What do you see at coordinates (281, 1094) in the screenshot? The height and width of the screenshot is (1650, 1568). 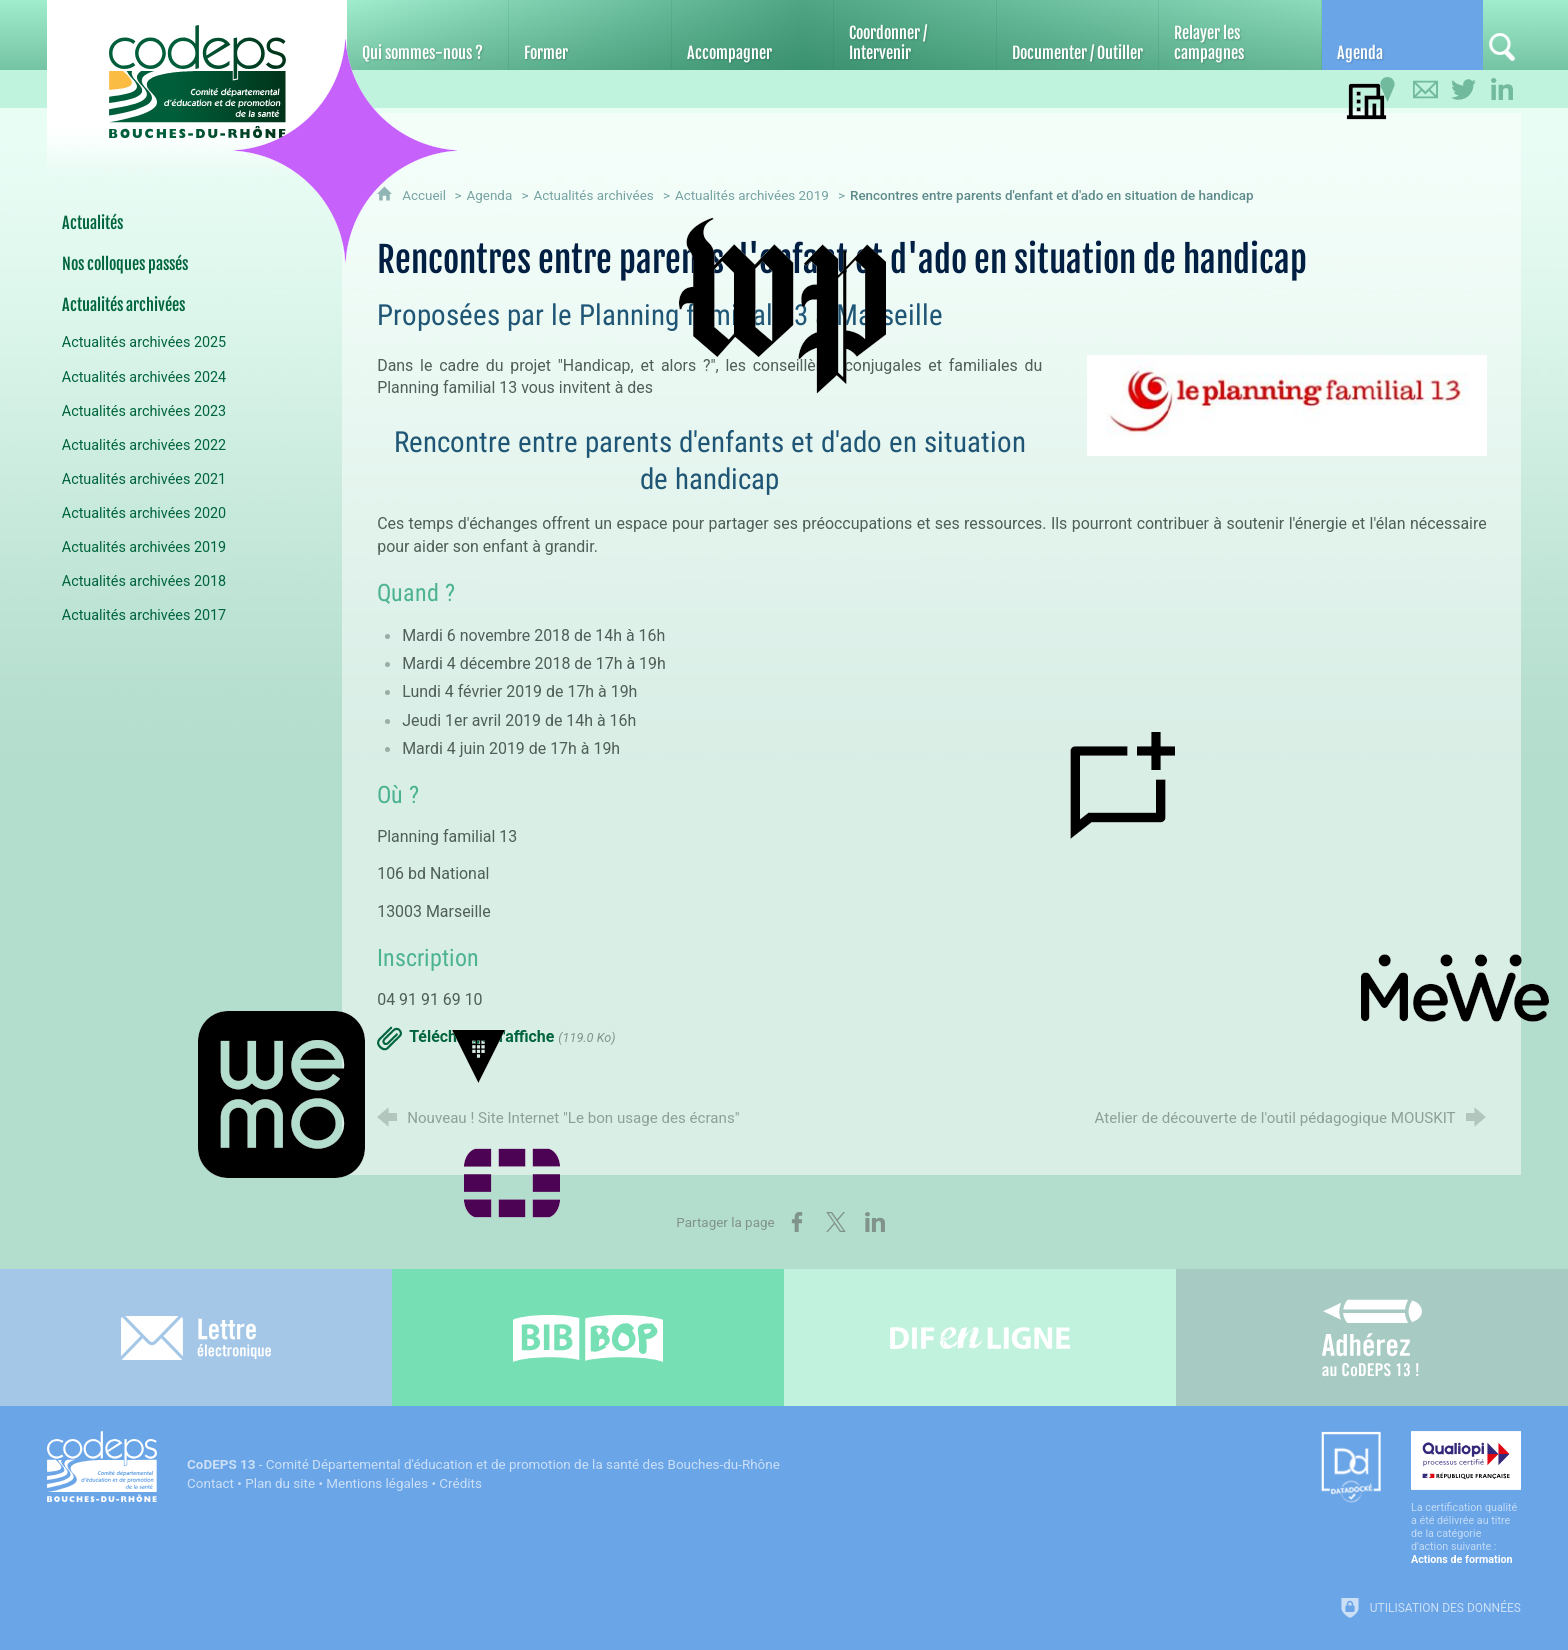 I see `open the Wemo smart home app` at bounding box center [281, 1094].